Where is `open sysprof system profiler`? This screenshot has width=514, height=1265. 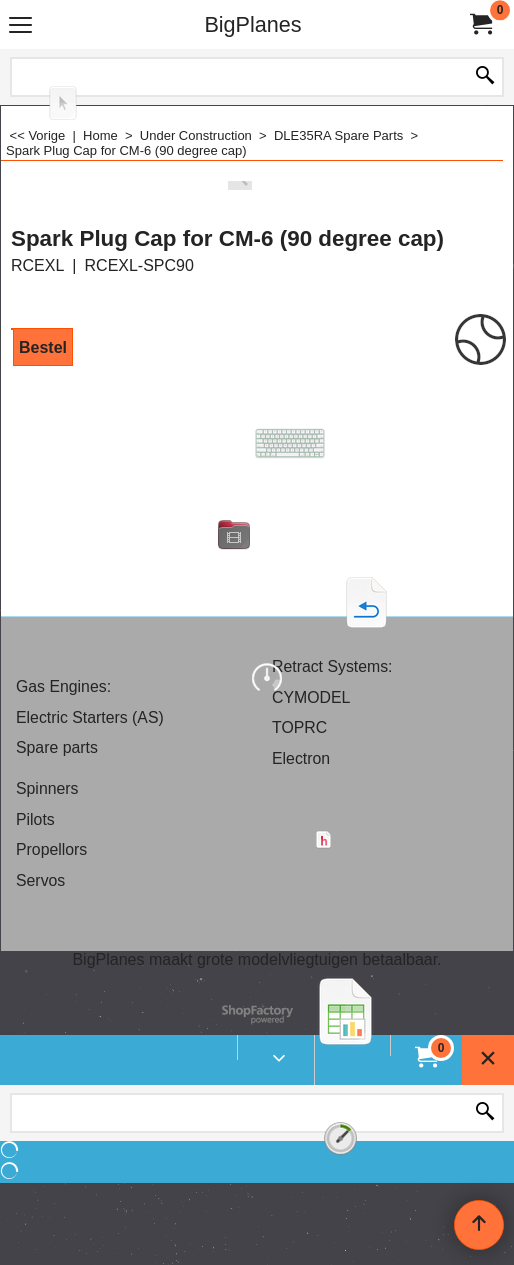
open sysprof system profiler is located at coordinates (340, 1138).